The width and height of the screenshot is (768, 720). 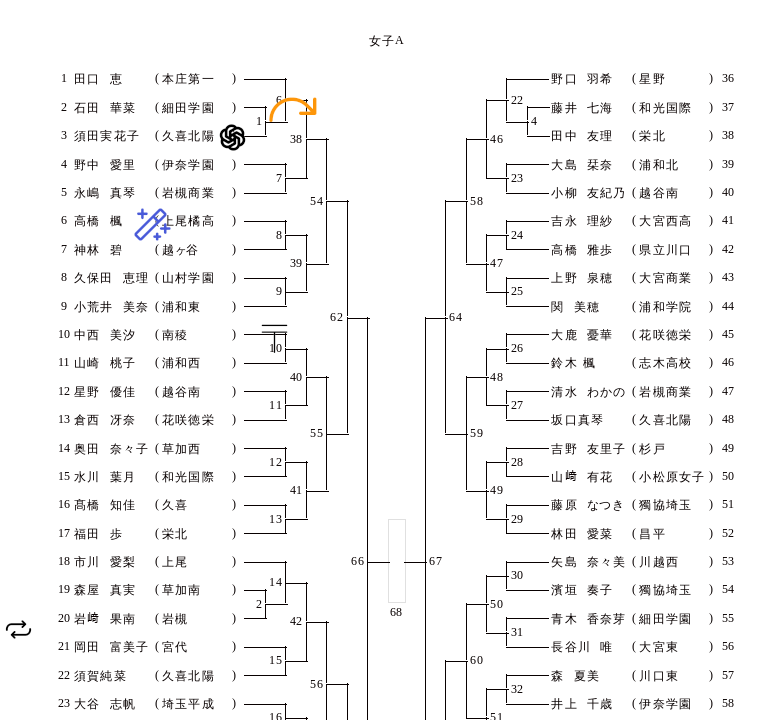 I want to click on apply auto-enhance or smart adjustments, so click(x=150, y=224).